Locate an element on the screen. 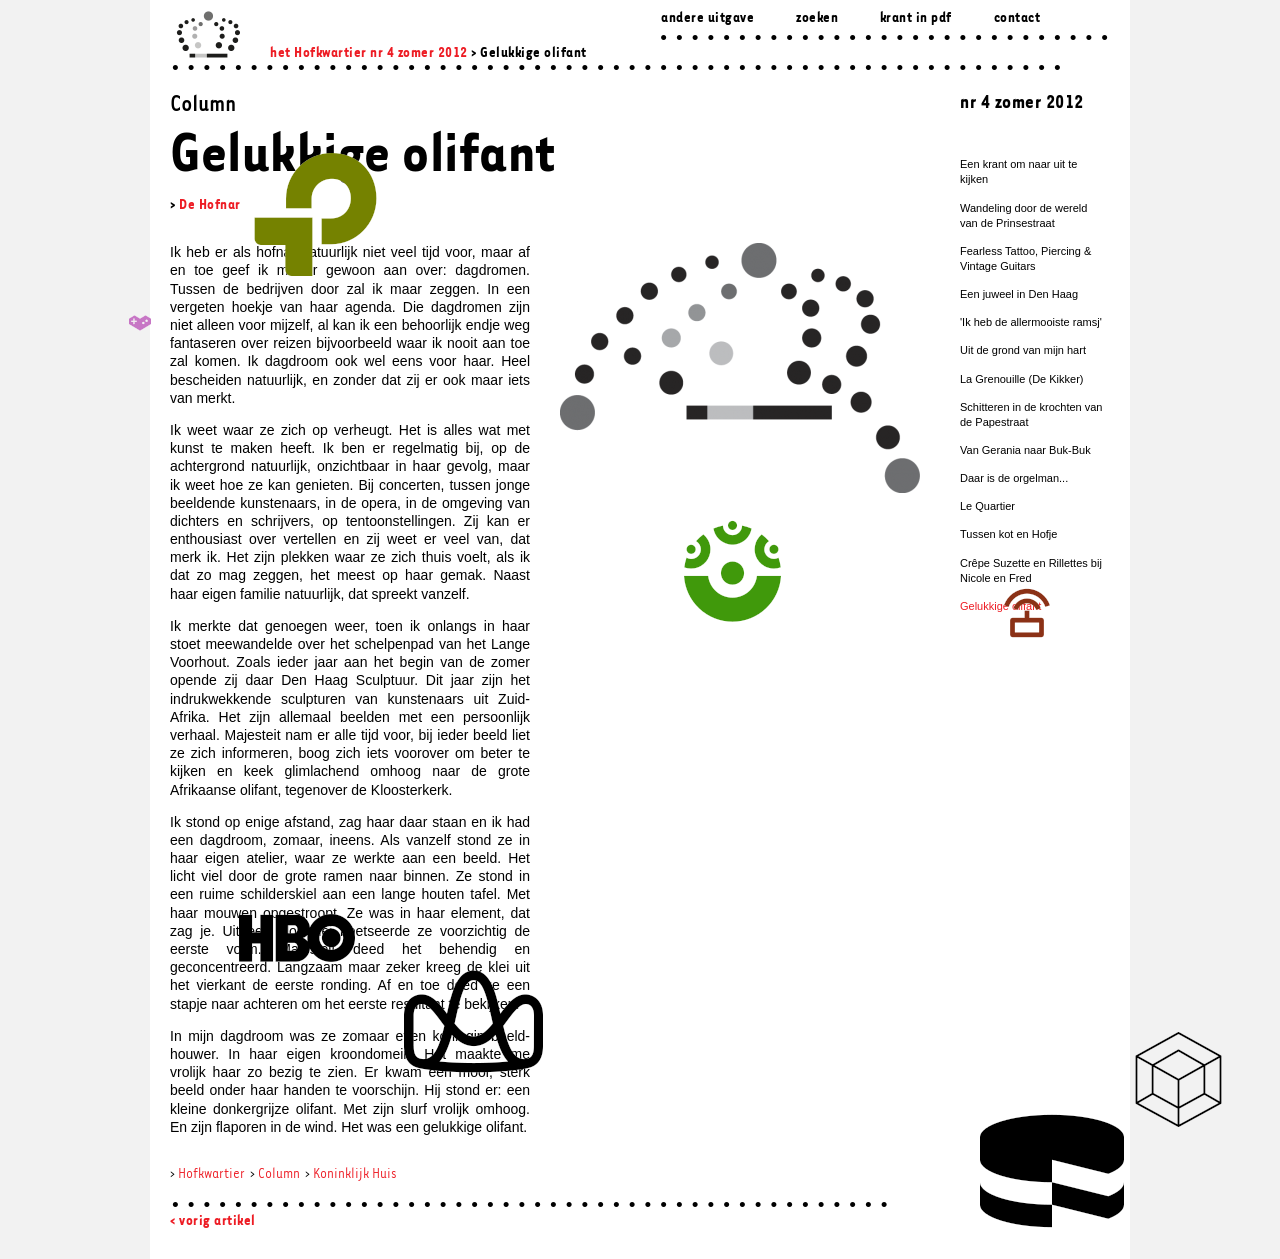 The height and width of the screenshot is (1259, 1280). open Apache NetBeans IDE is located at coordinates (1178, 1079).